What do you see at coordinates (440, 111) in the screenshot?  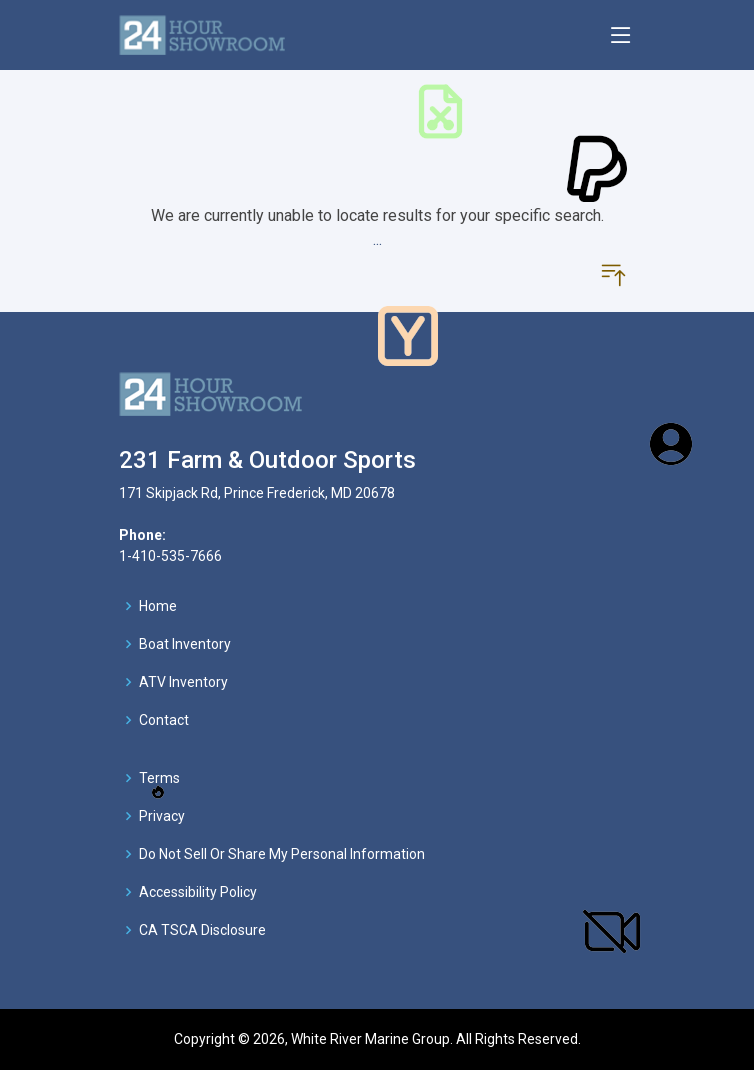 I see `cut or remove a file` at bounding box center [440, 111].